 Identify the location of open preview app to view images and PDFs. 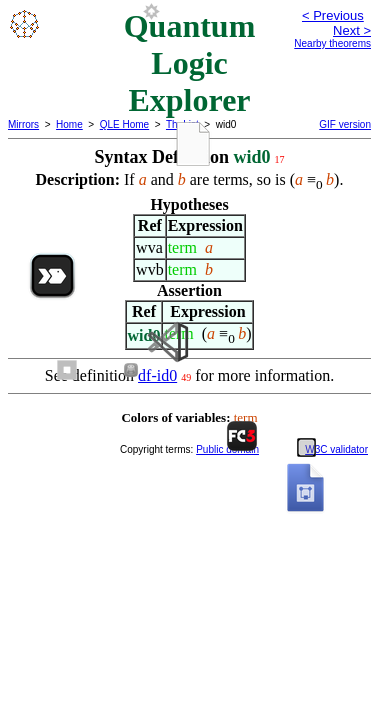
(131, 370).